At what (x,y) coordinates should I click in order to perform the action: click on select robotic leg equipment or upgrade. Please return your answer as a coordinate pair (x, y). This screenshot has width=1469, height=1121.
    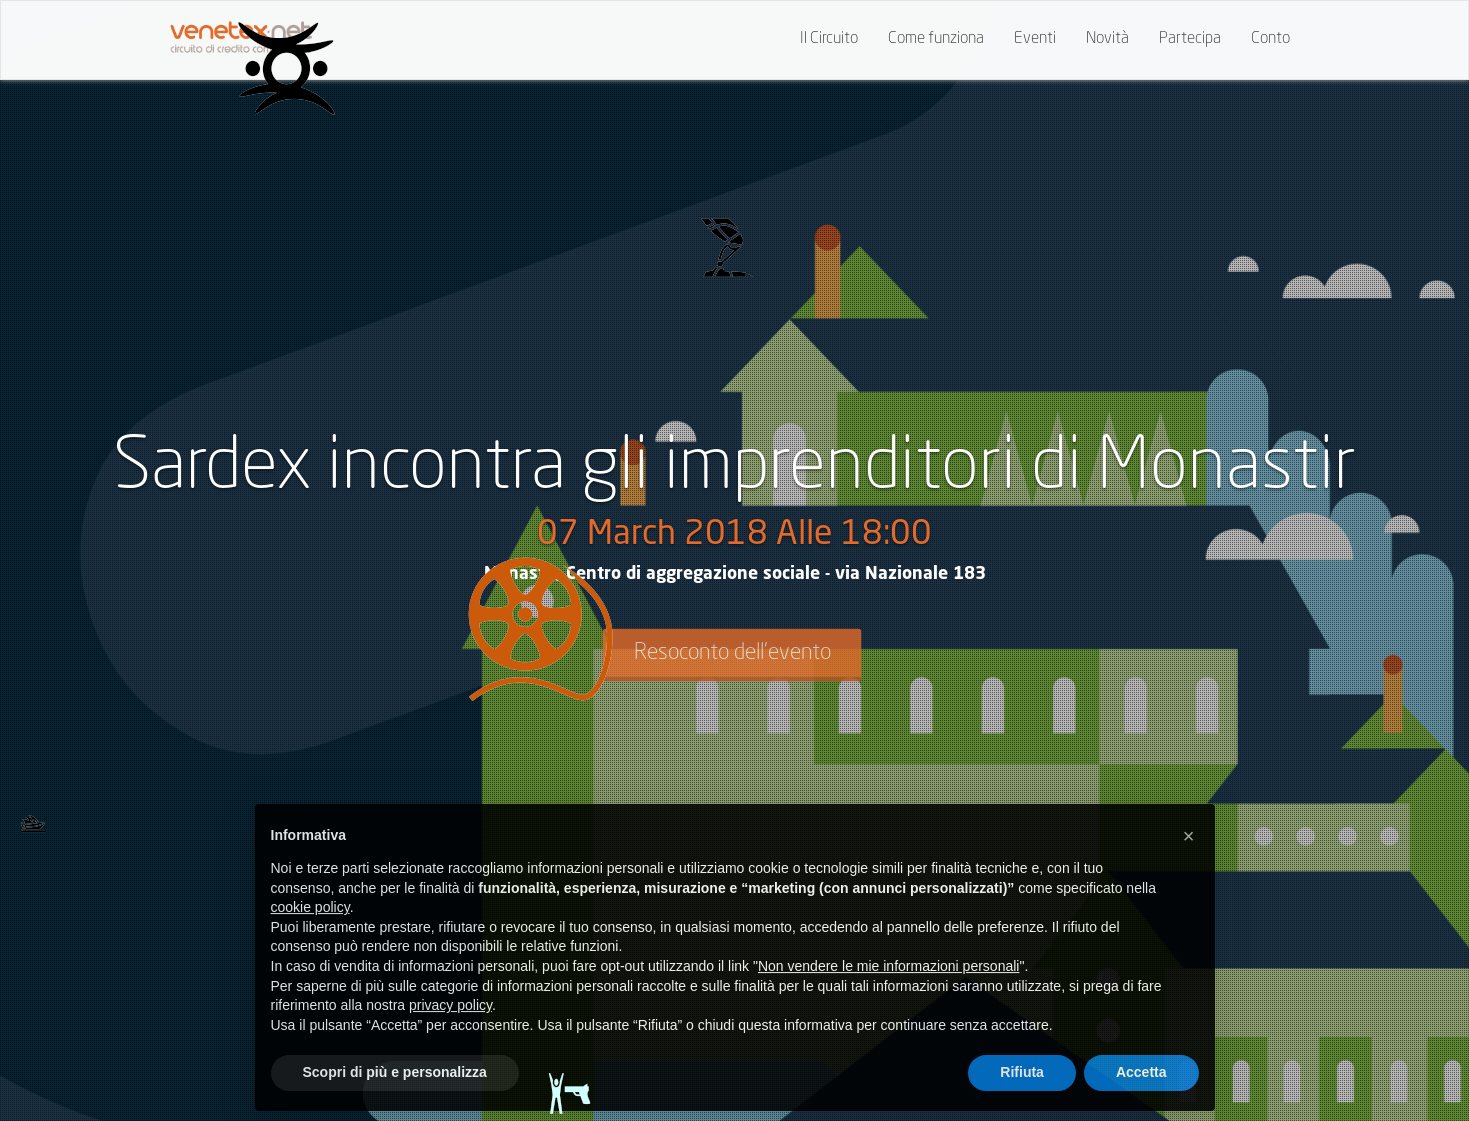
    Looking at the image, I should click on (727, 248).